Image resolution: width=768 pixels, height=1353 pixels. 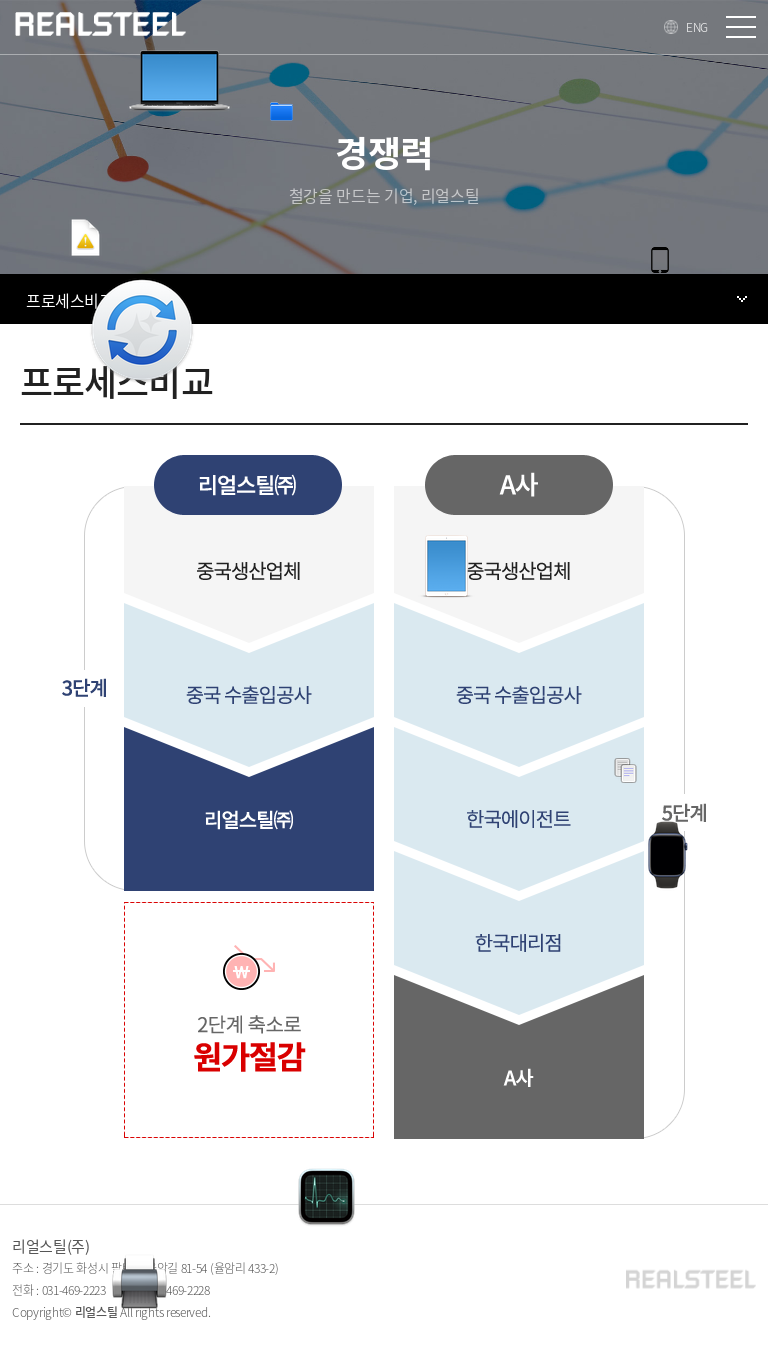 I want to click on report a problem or issue with a file, so click(x=85, y=238).